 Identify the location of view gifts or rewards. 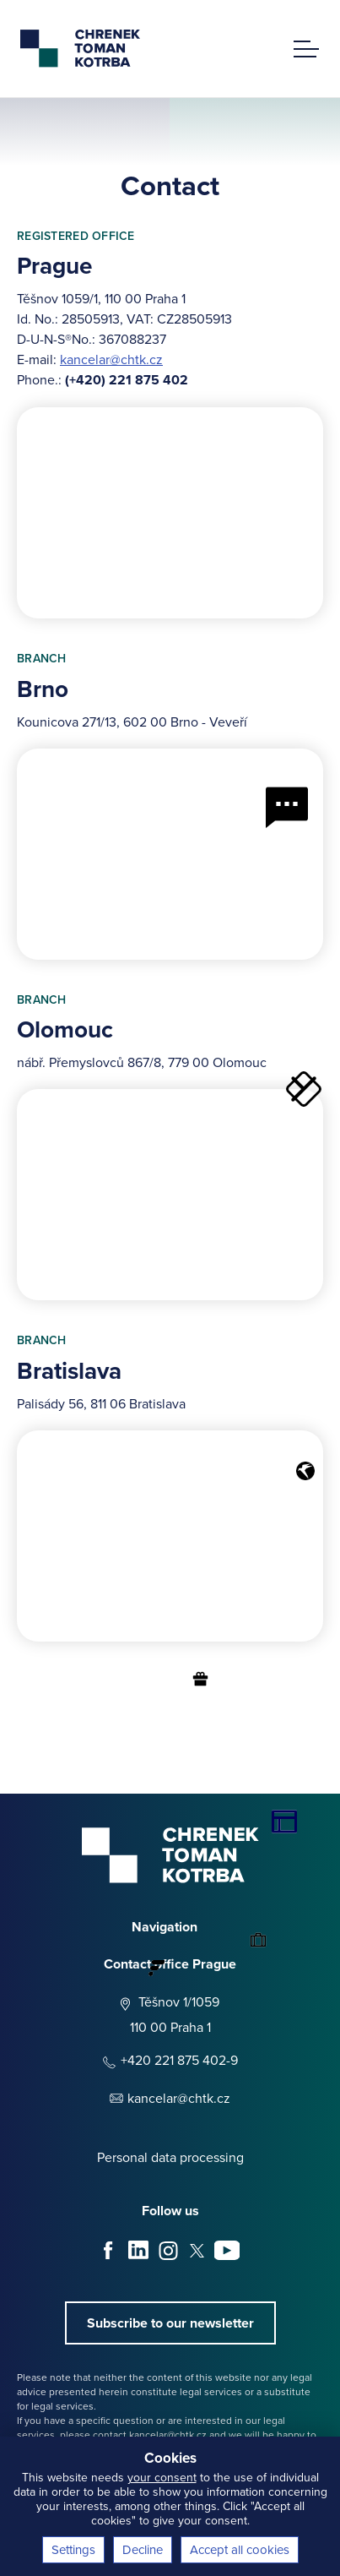
(200, 1679).